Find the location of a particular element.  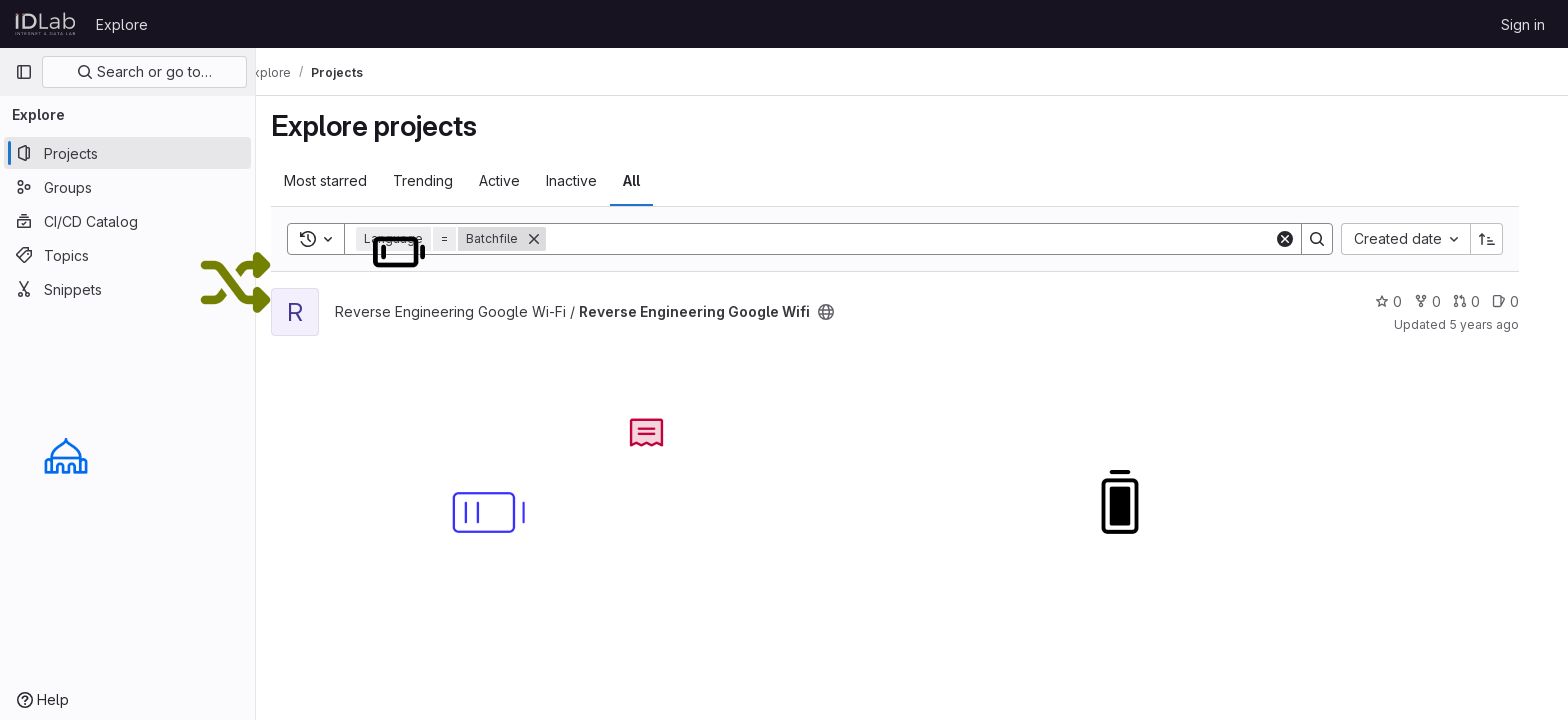

view purchase receipt or transaction details is located at coordinates (646, 432).